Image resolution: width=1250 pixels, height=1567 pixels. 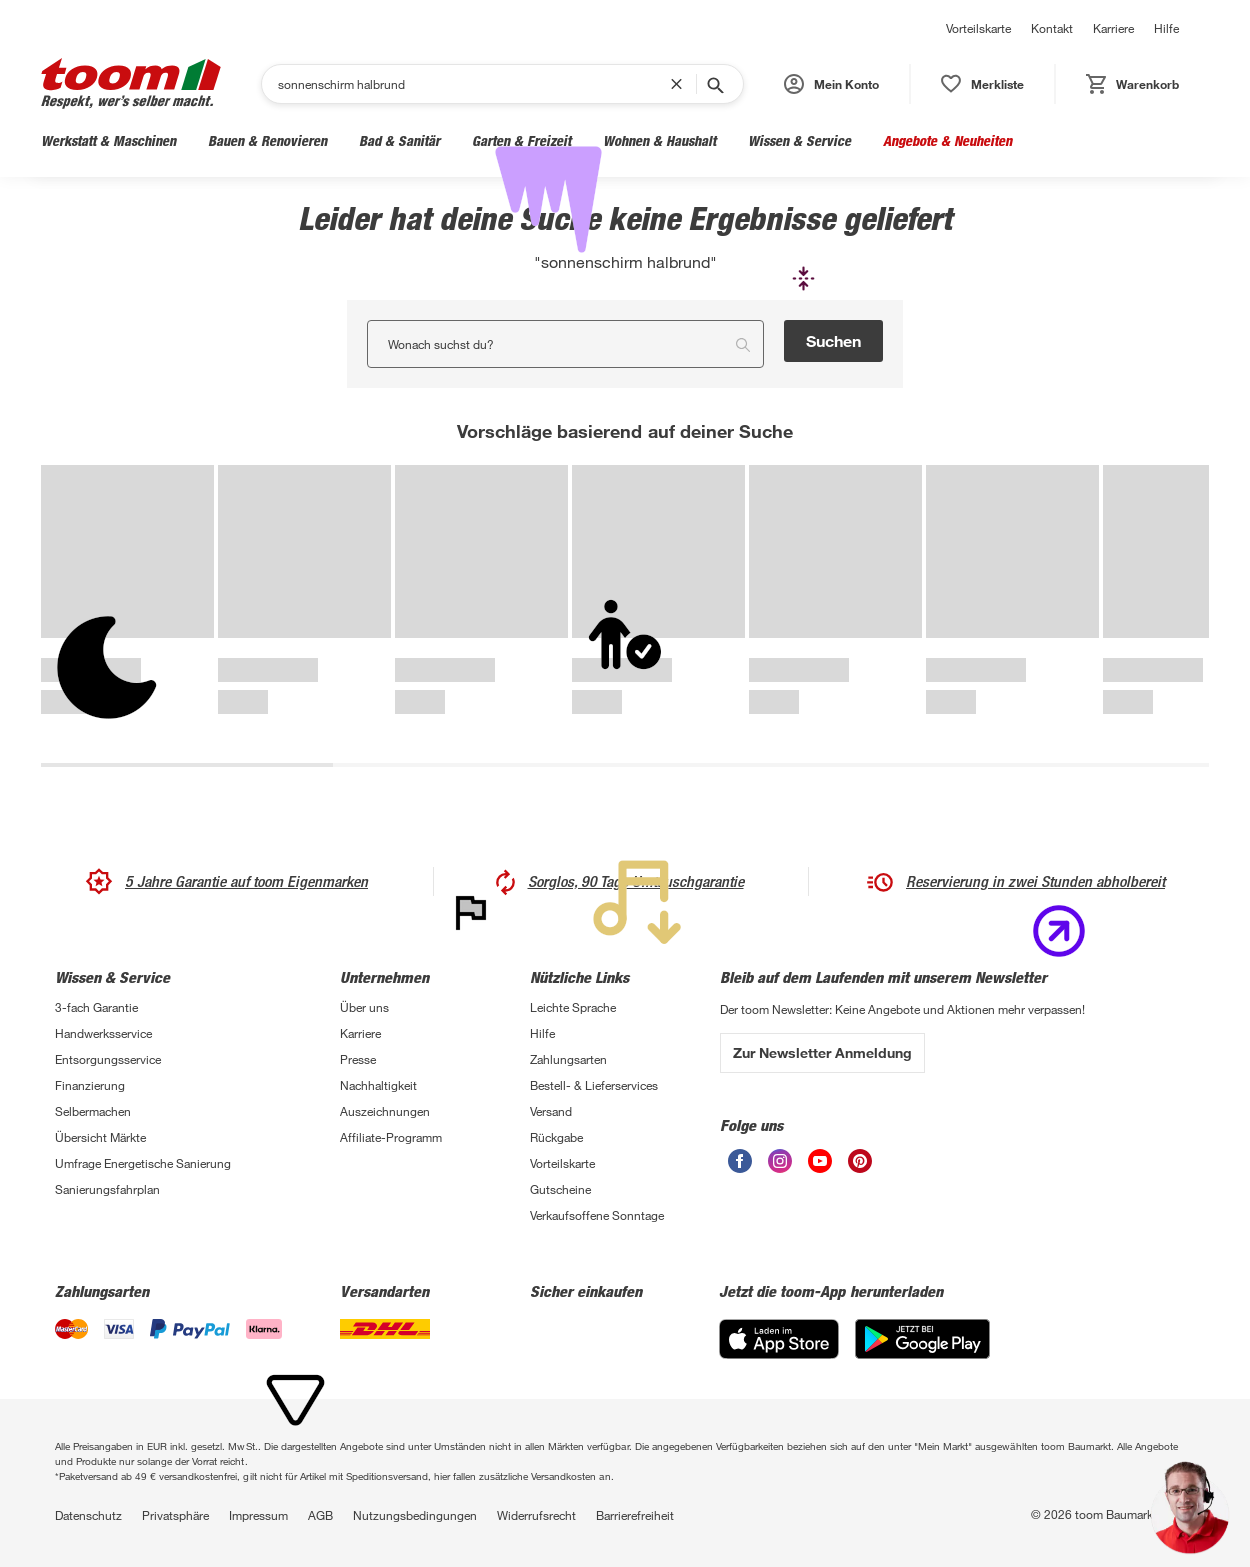 What do you see at coordinates (1059, 931) in the screenshot?
I see `open link in new tab or window` at bounding box center [1059, 931].